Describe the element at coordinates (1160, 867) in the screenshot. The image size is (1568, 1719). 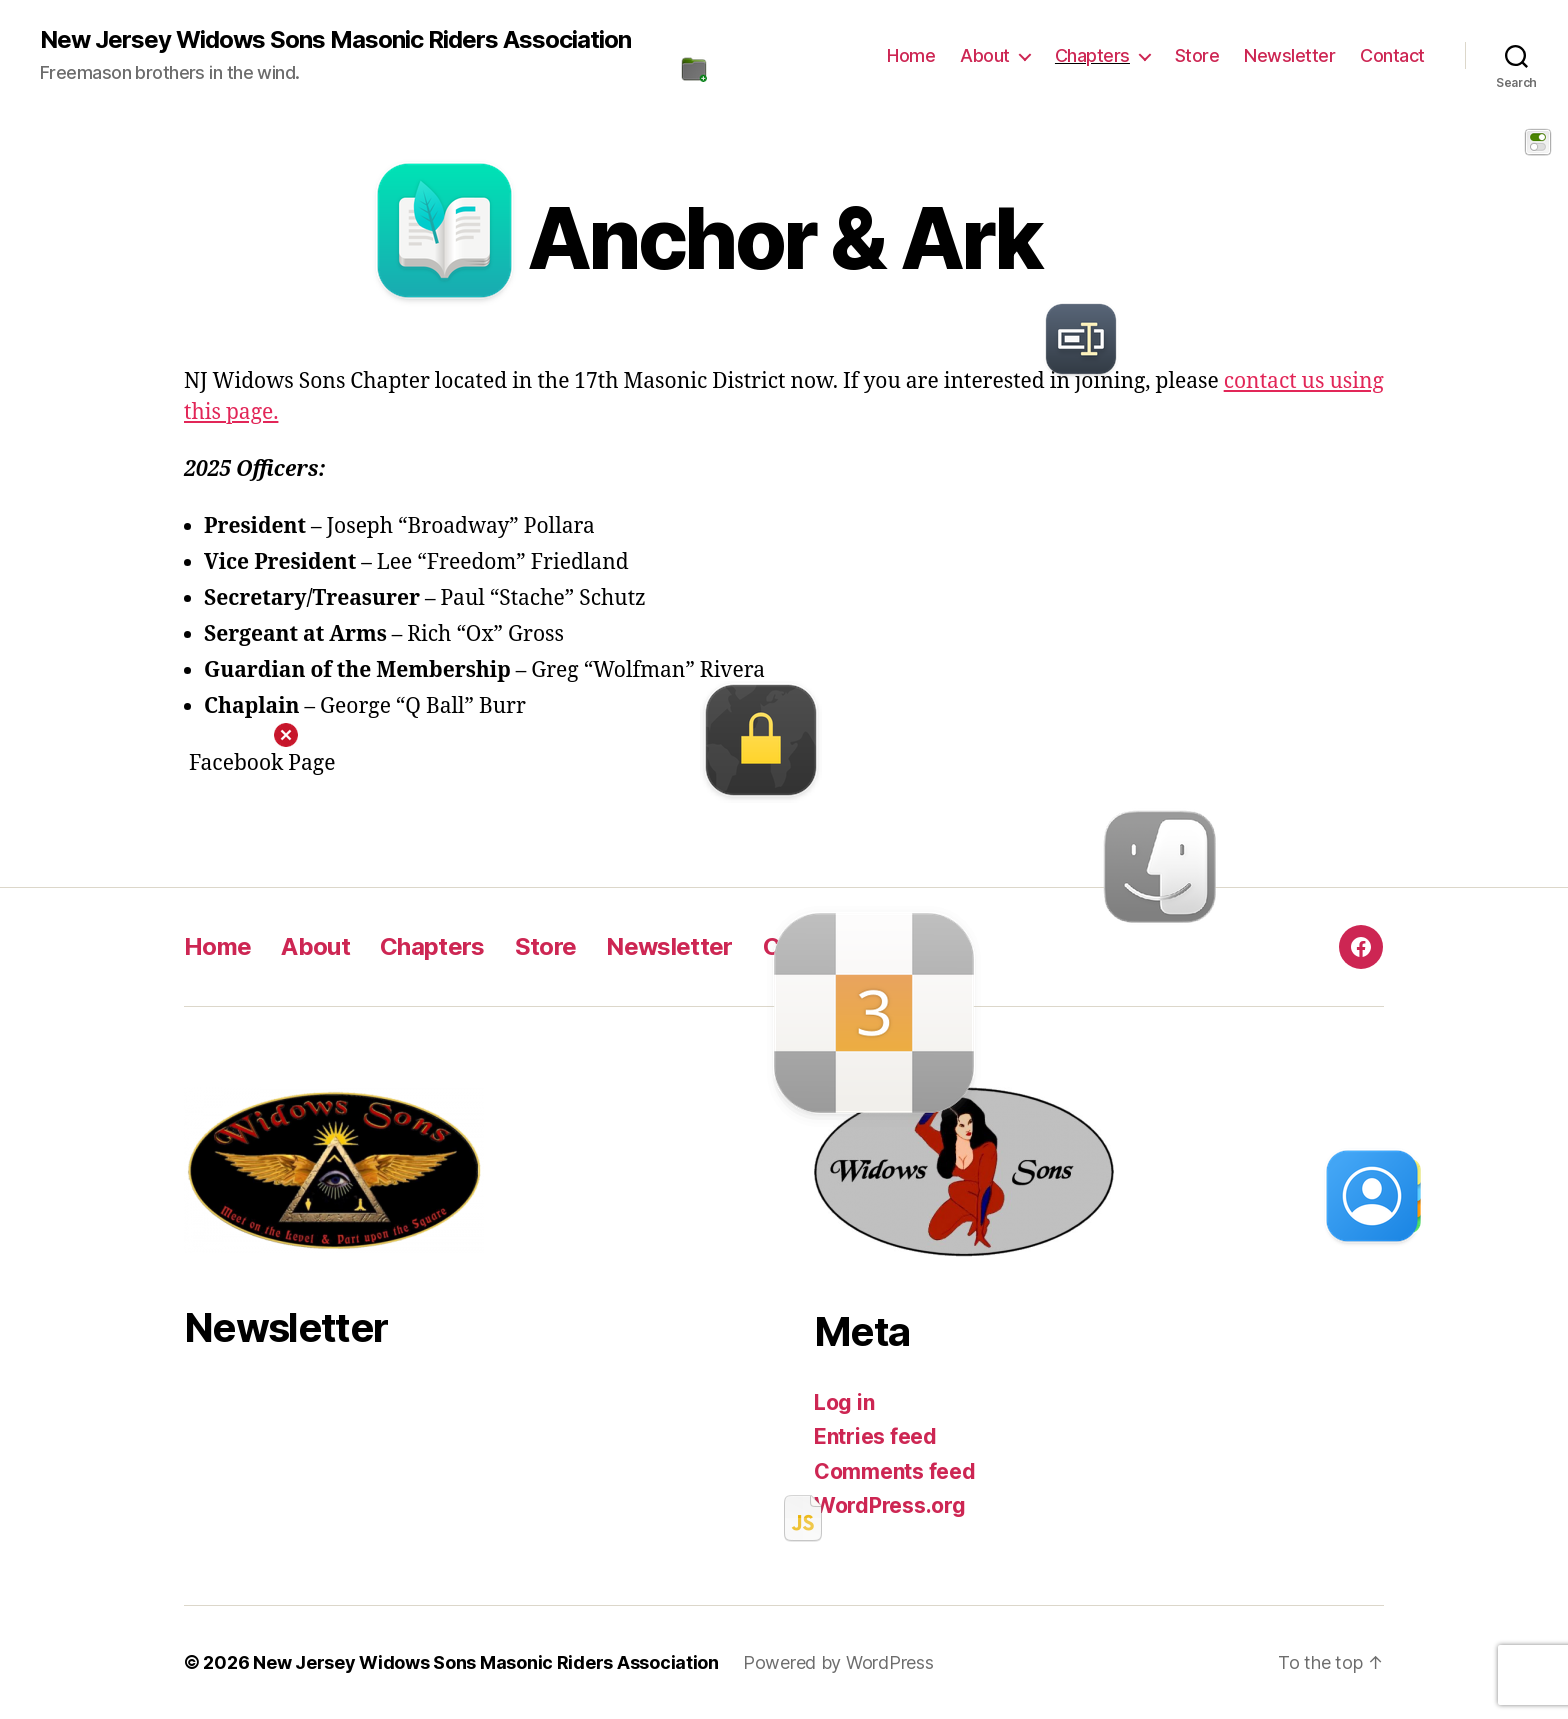
I see `open Finder to browse files and folders` at that location.